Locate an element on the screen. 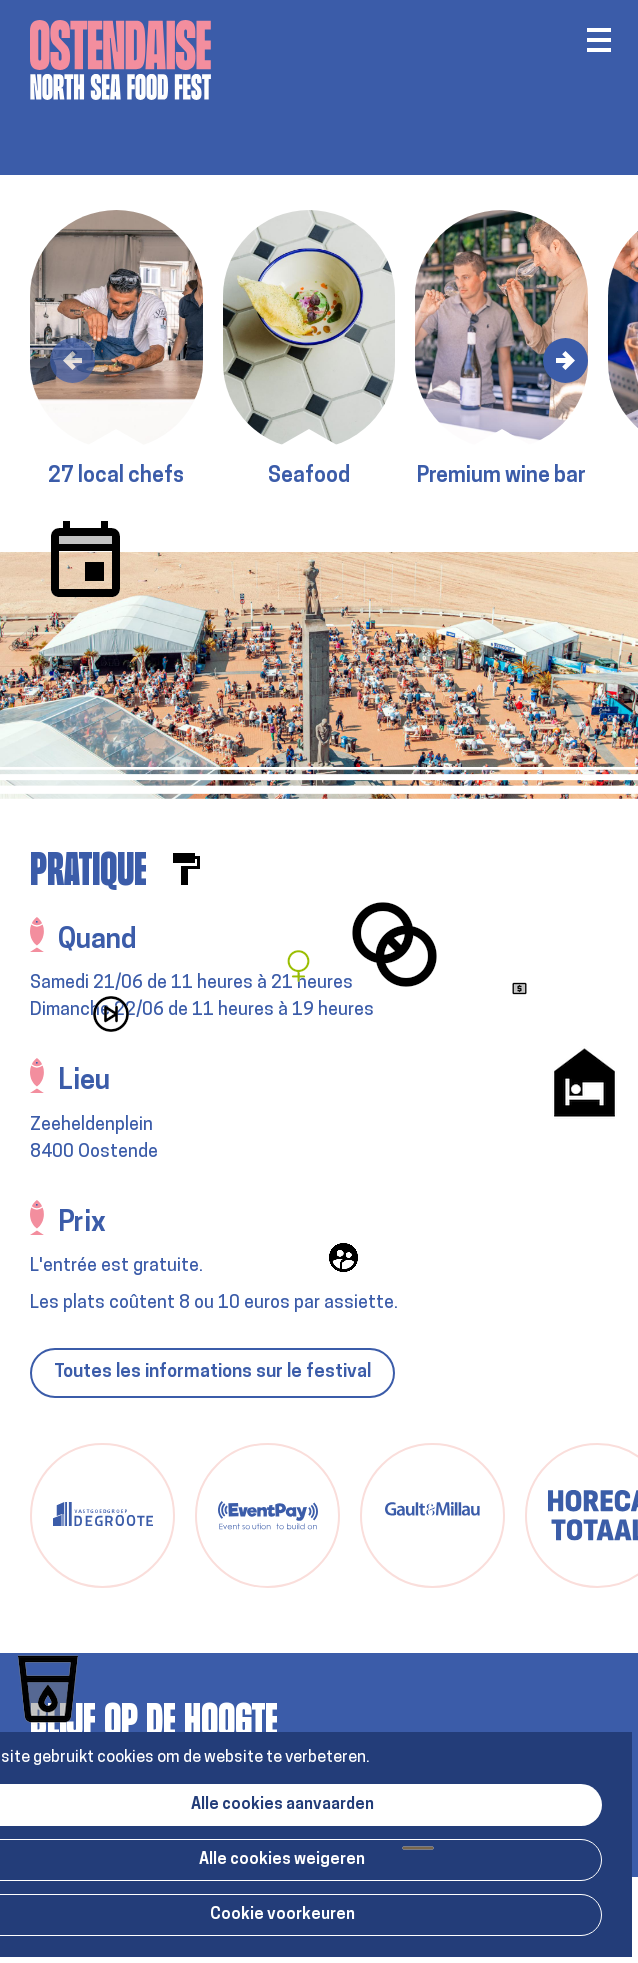  find nearby overnight shelters is located at coordinates (584, 1082).